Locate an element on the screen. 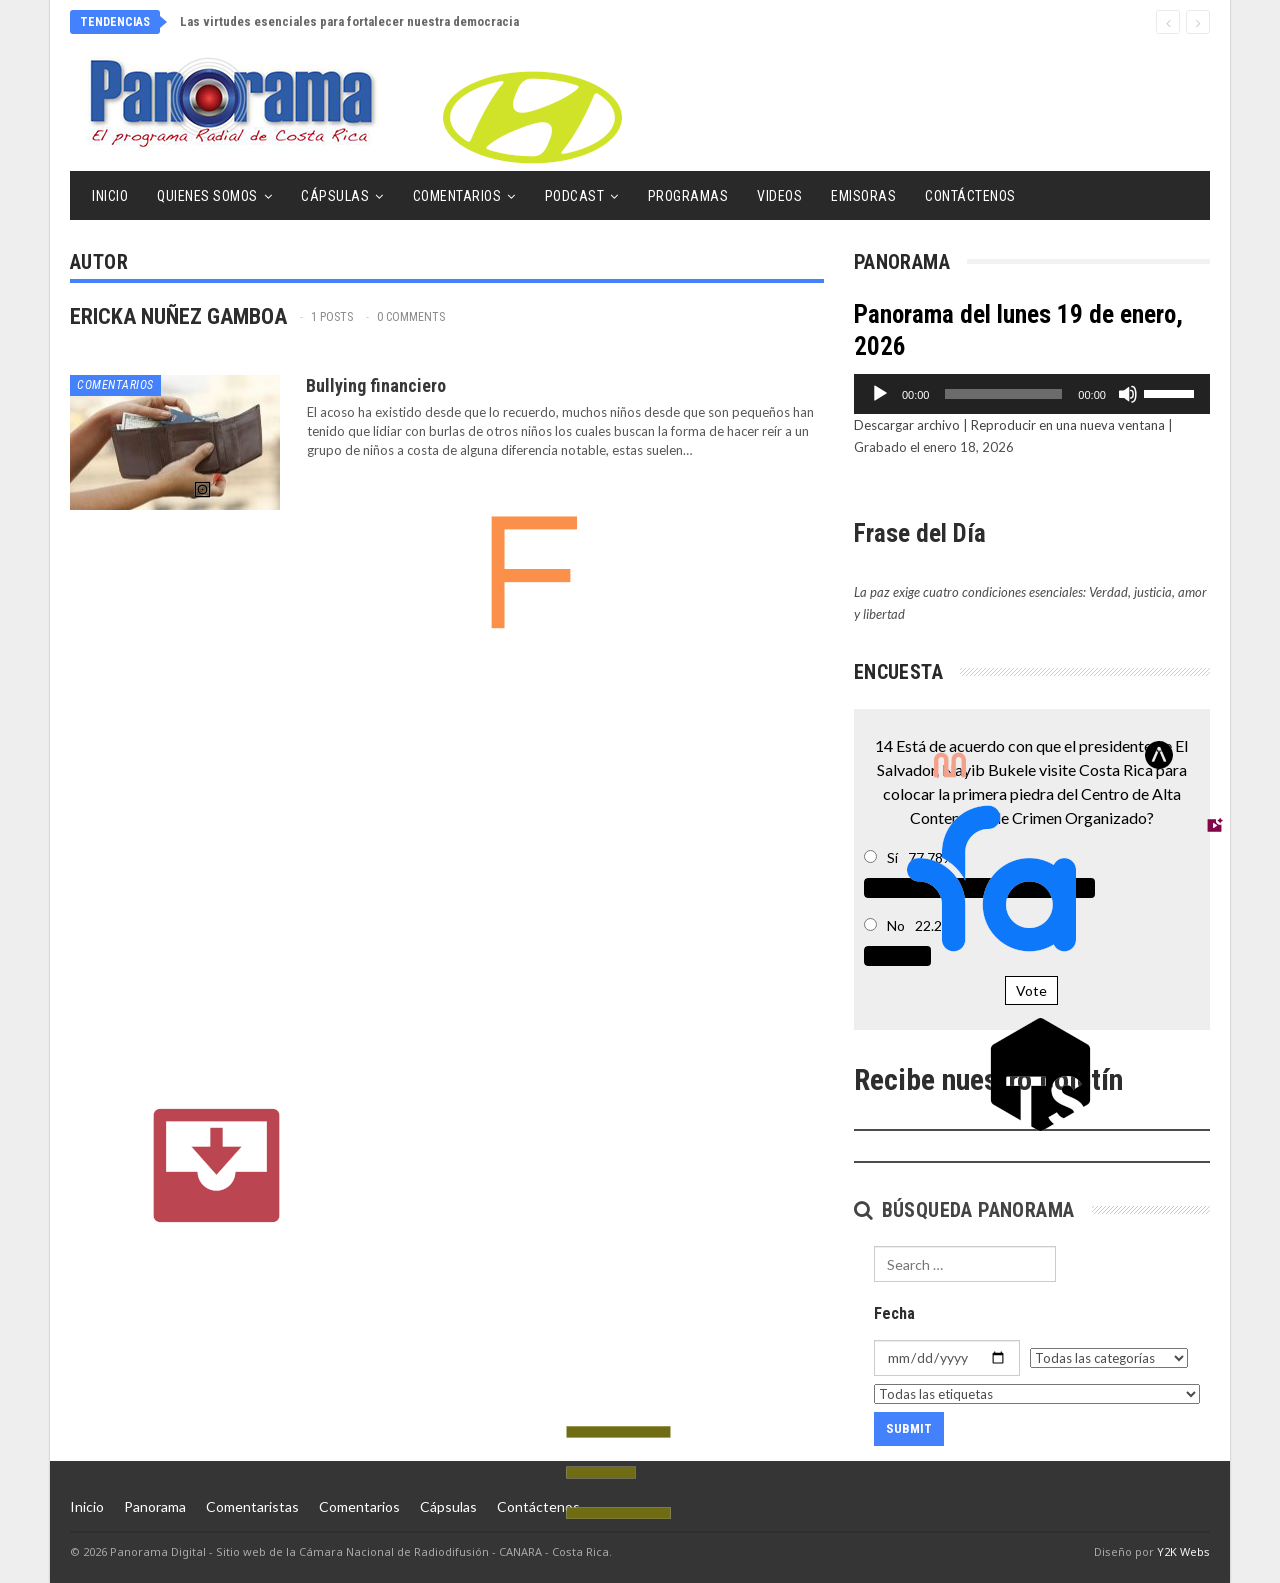 Image resolution: width=1280 pixels, height=1583 pixels. import files or data into the application is located at coordinates (216, 1165).